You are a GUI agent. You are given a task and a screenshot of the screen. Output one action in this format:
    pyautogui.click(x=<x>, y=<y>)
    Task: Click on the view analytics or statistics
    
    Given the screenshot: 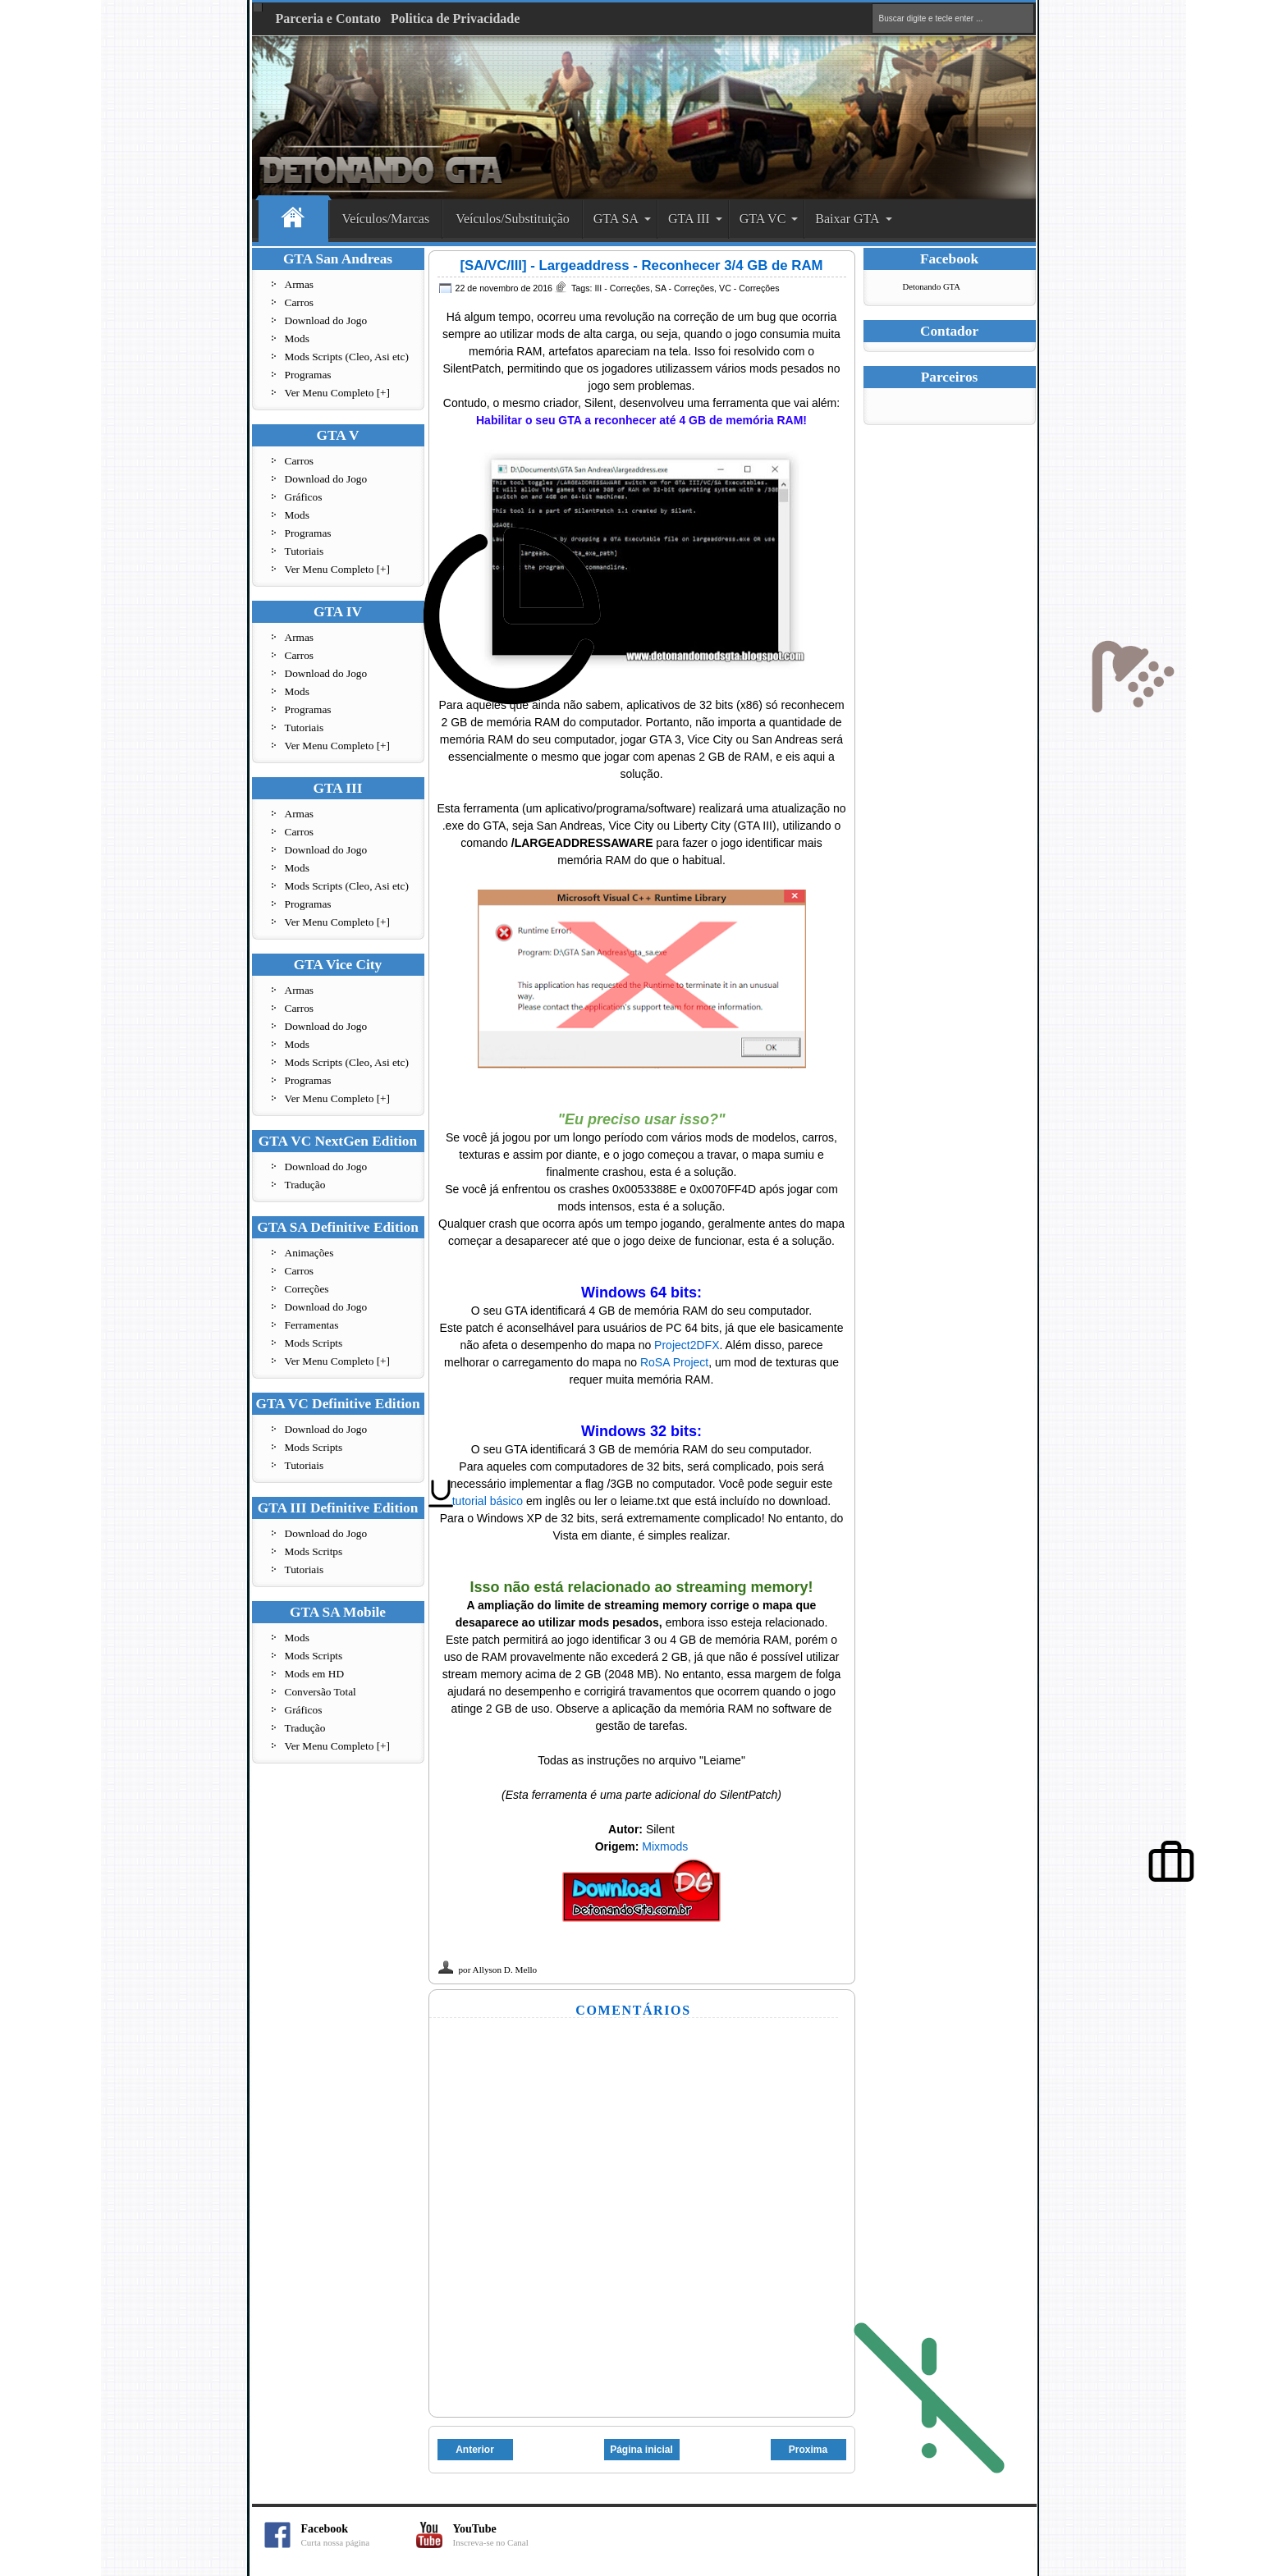 What is the action you would take?
    pyautogui.click(x=511, y=615)
    